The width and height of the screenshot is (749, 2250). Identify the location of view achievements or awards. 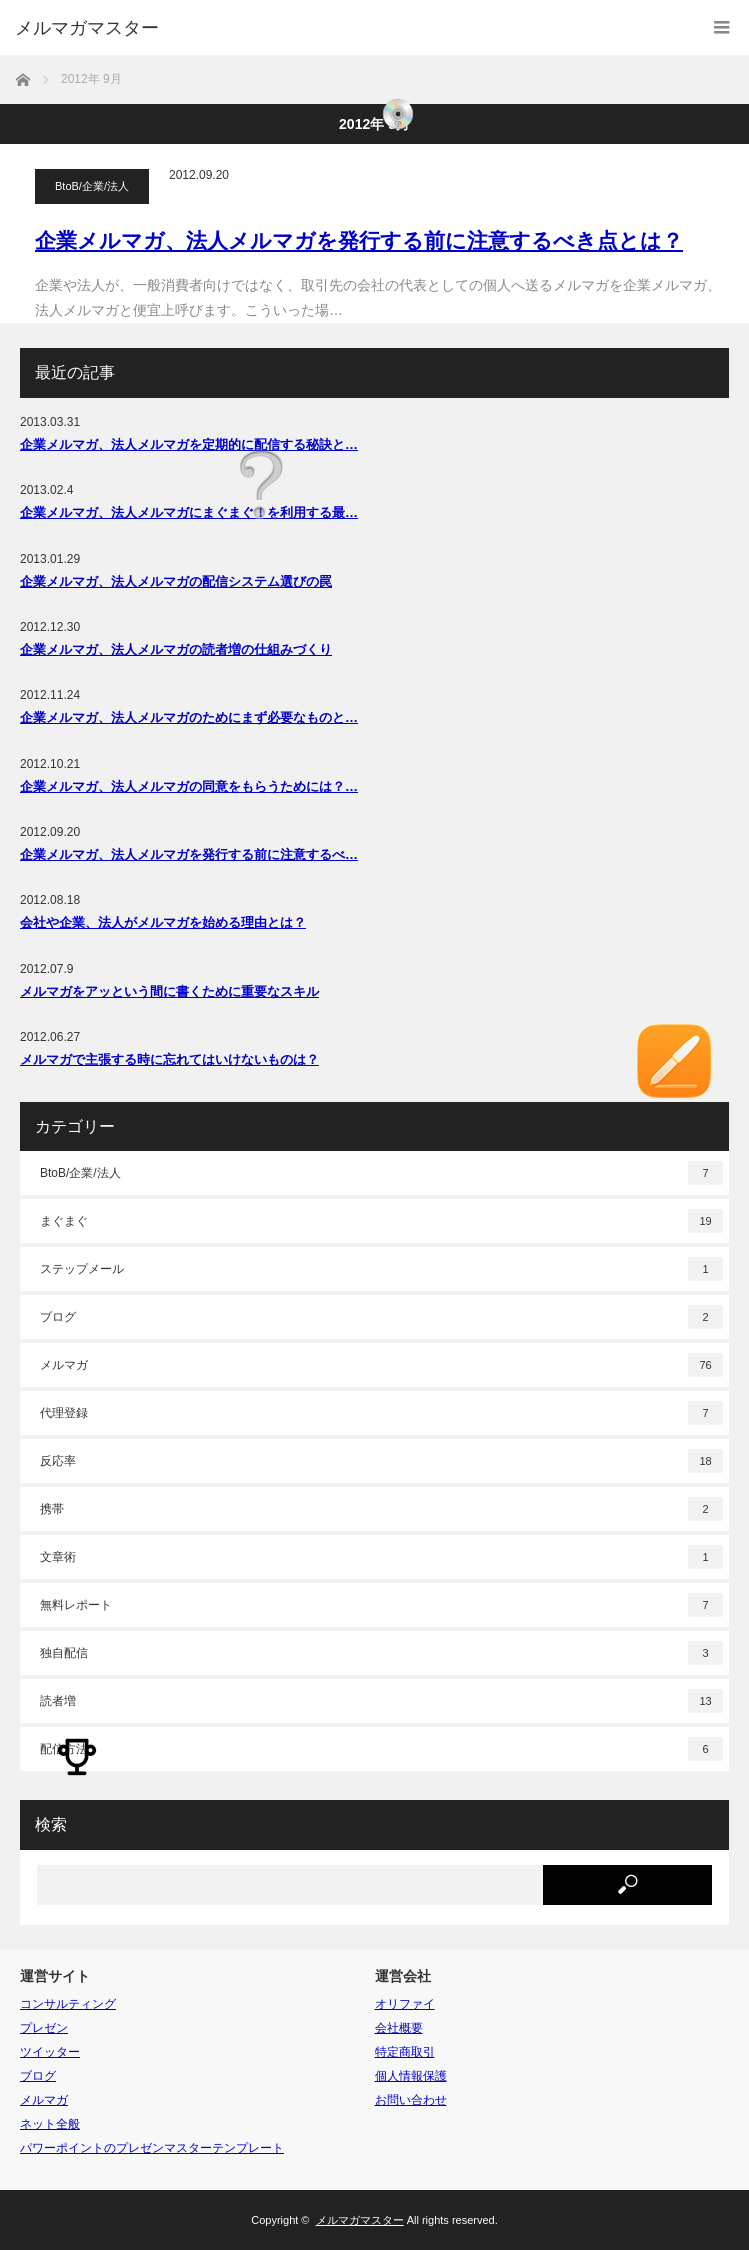
(77, 1756).